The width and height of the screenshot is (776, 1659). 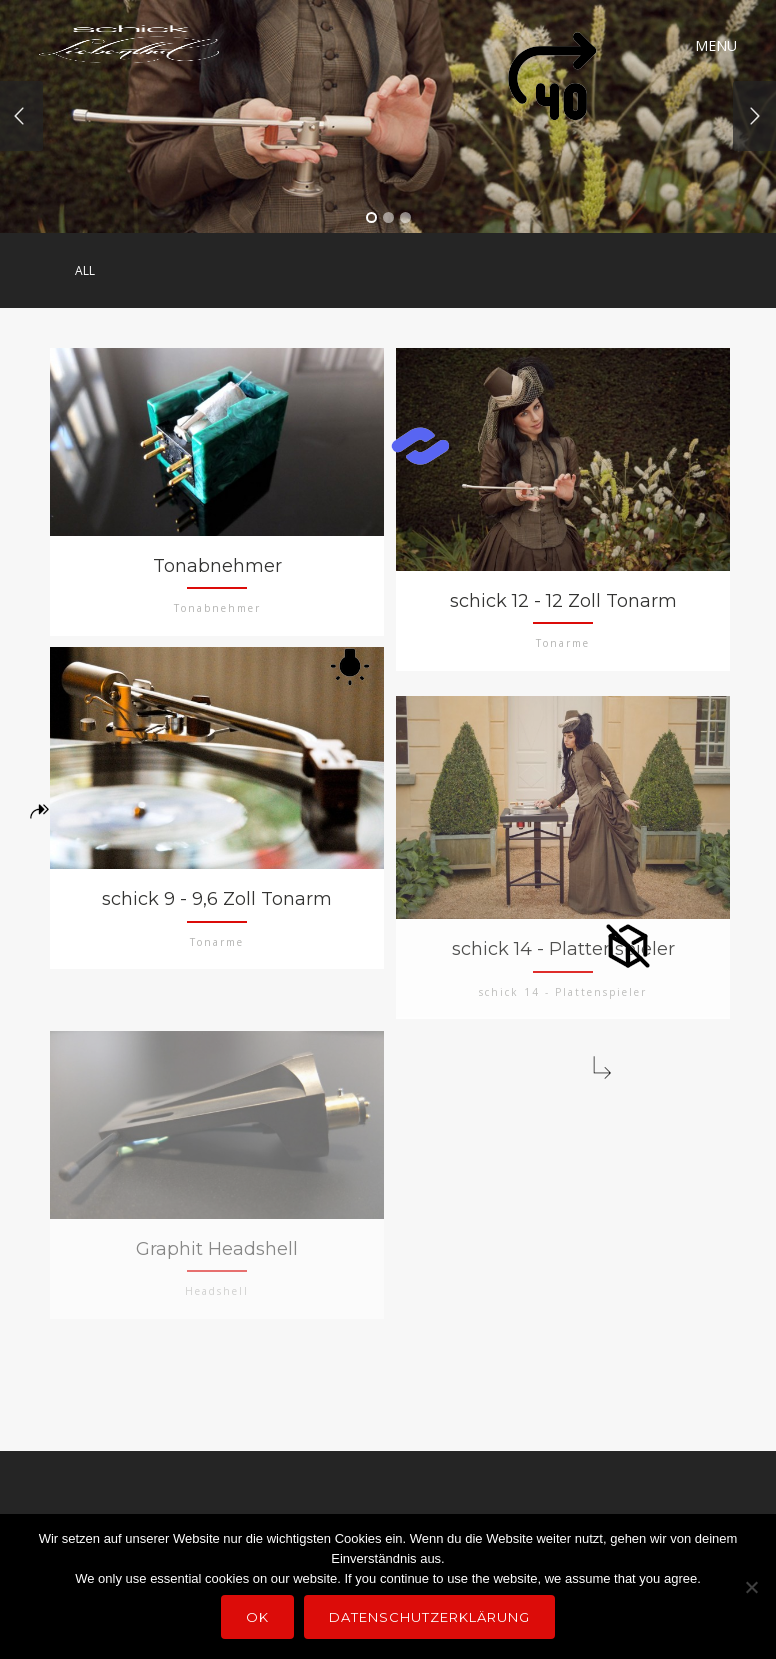 What do you see at coordinates (39, 811) in the screenshot?
I see `forward or share content to multiple recipients` at bounding box center [39, 811].